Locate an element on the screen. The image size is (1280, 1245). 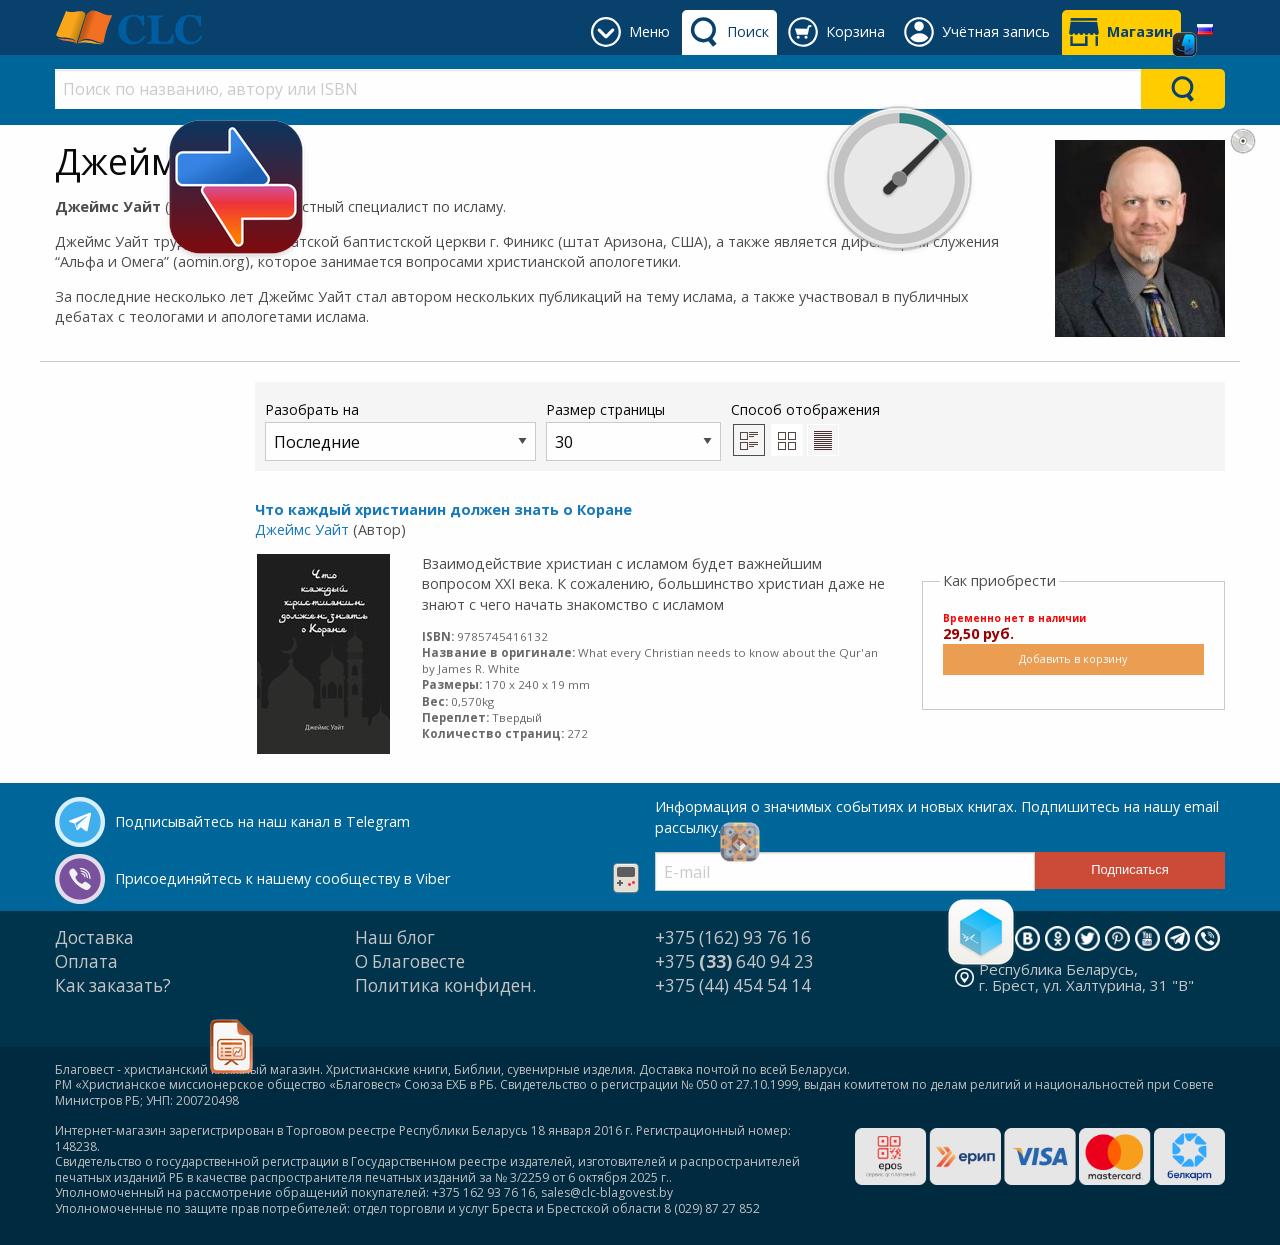
open Finder to browse files and folders is located at coordinates (1184, 44).